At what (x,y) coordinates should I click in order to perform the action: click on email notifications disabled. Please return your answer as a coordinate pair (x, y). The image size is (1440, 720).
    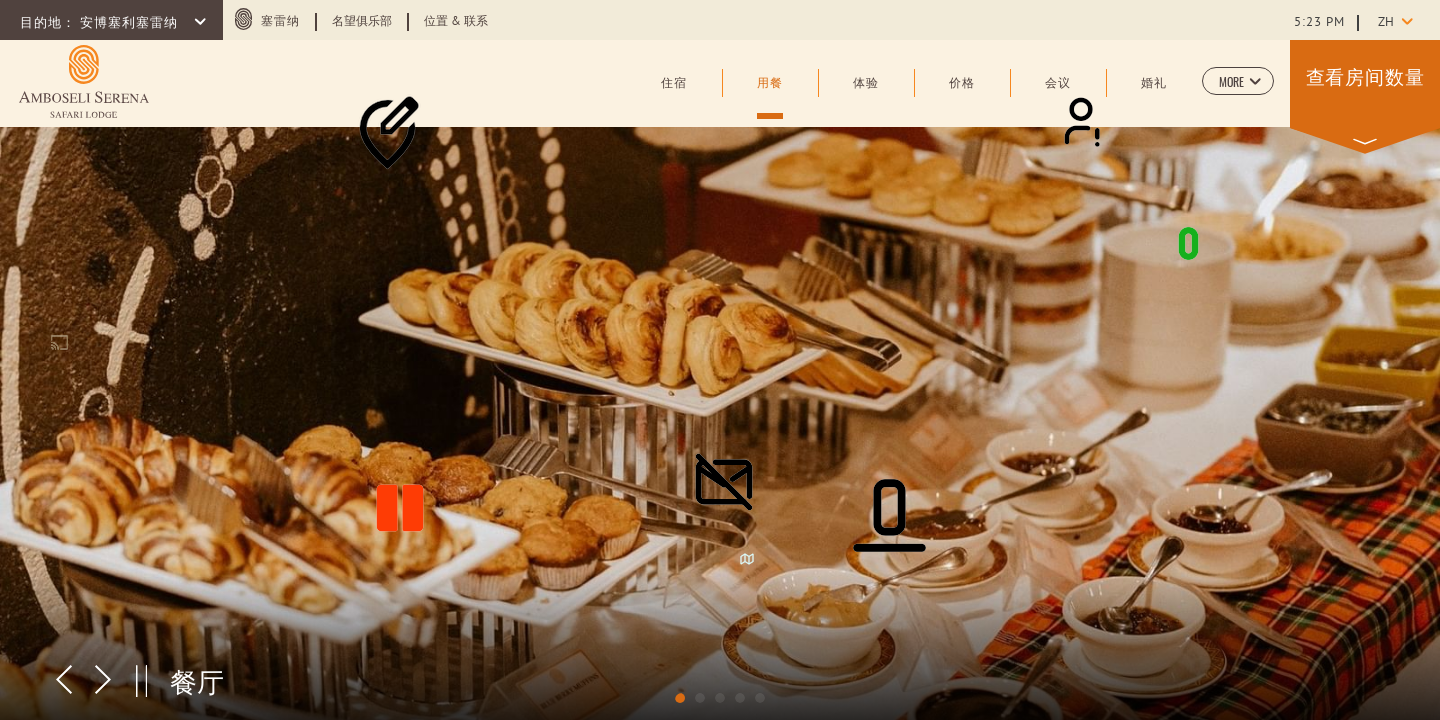
    Looking at the image, I should click on (724, 482).